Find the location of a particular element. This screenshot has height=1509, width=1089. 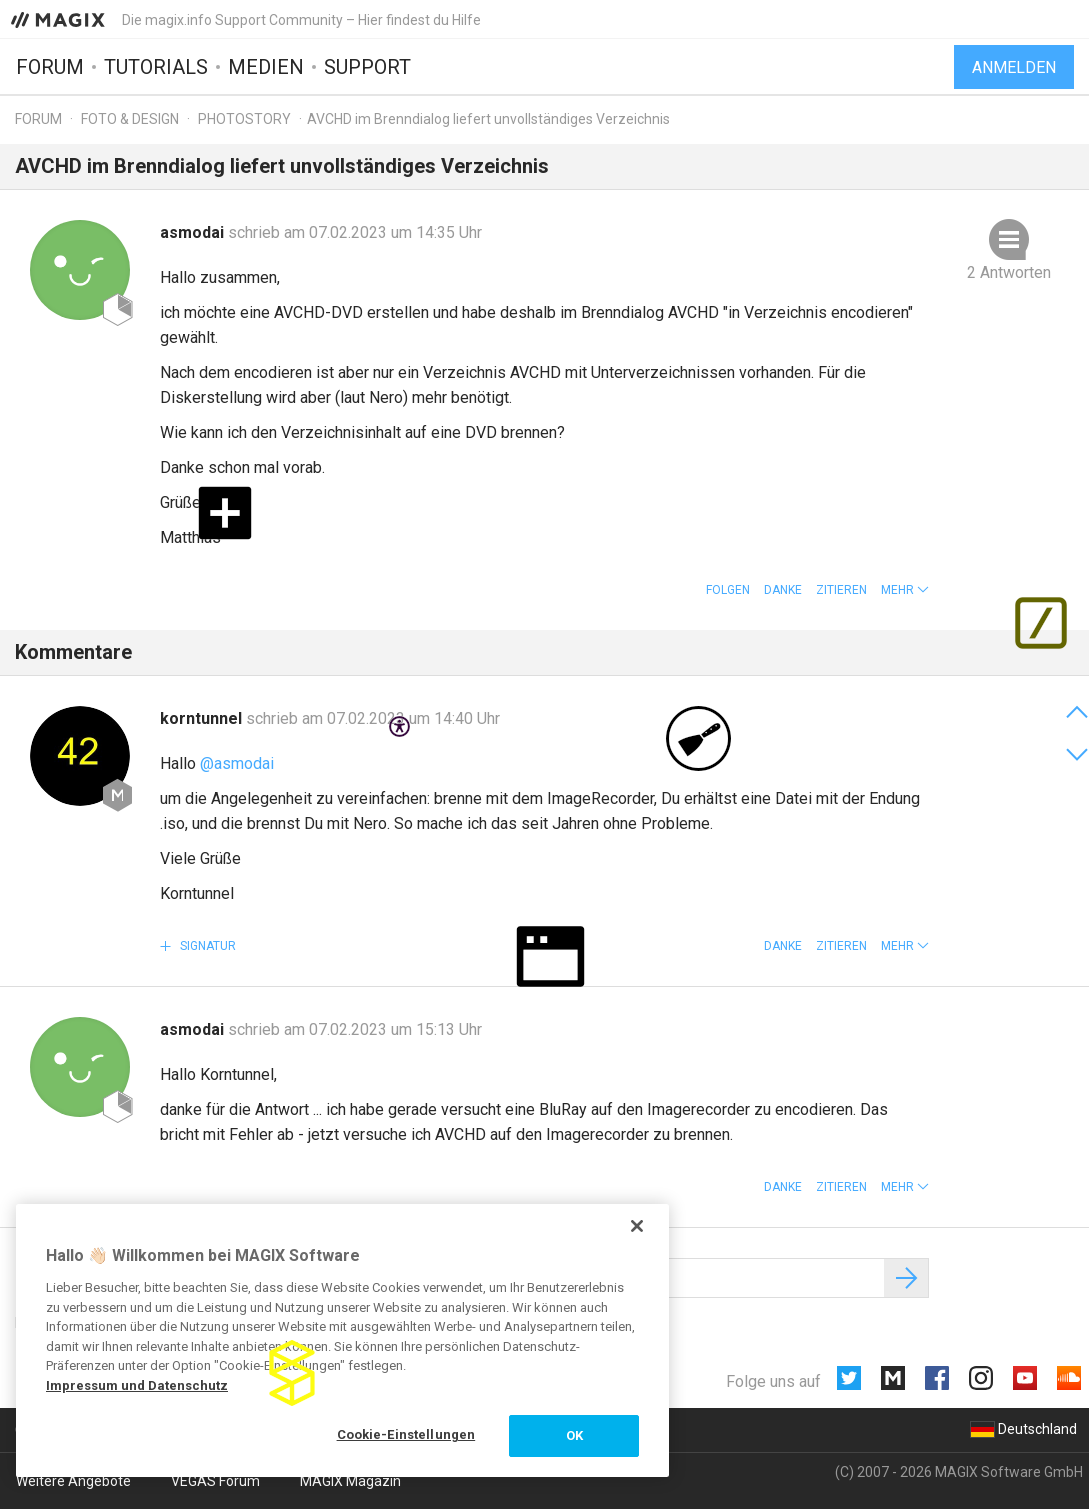

skypack logo is located at coordinates (292, 1373).